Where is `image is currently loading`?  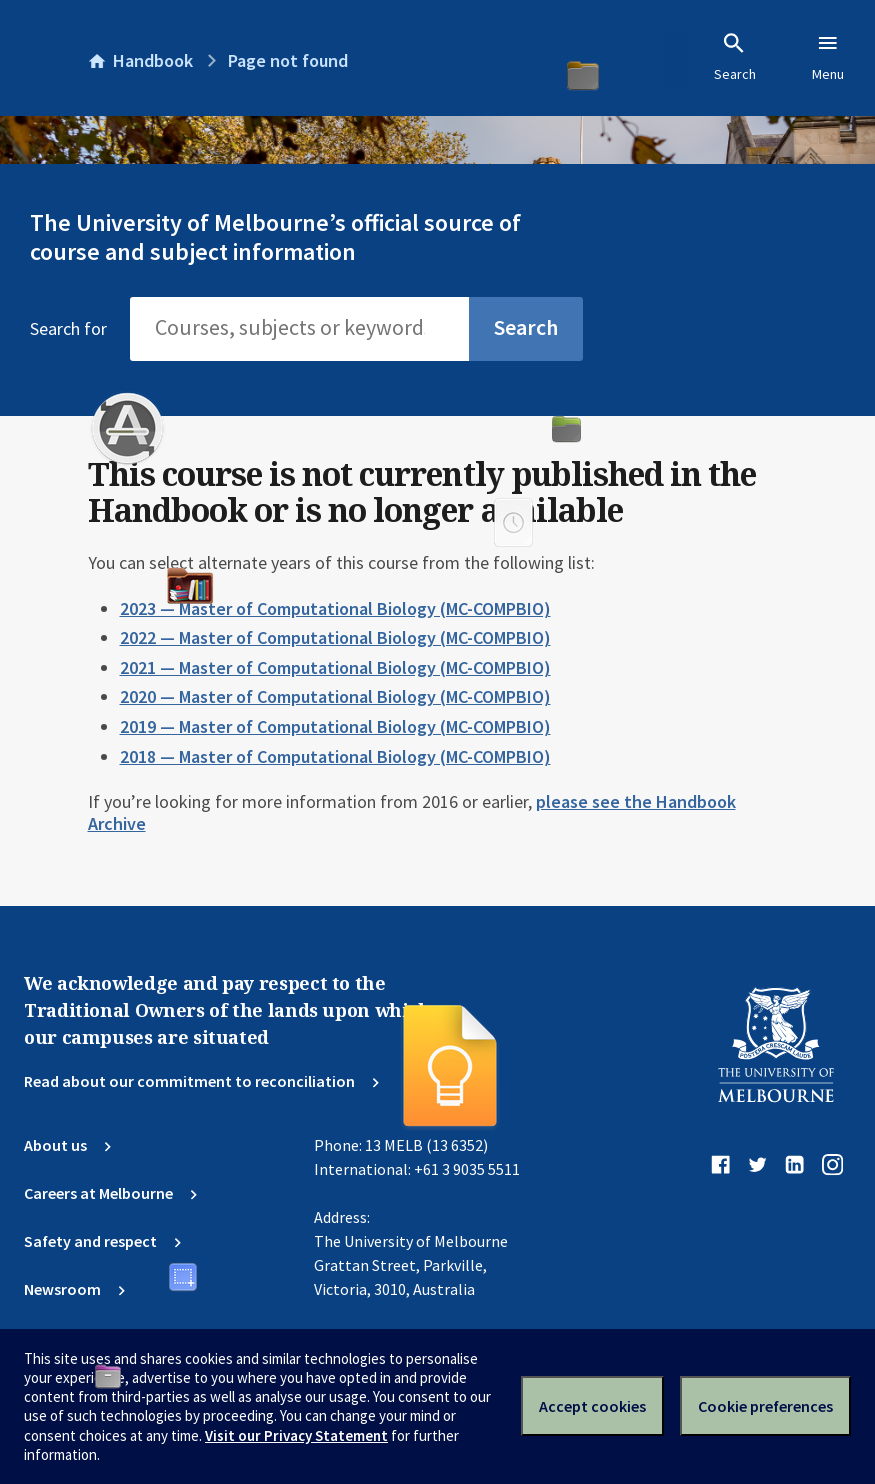
image is currently loading is located at coordinates (513, 522).